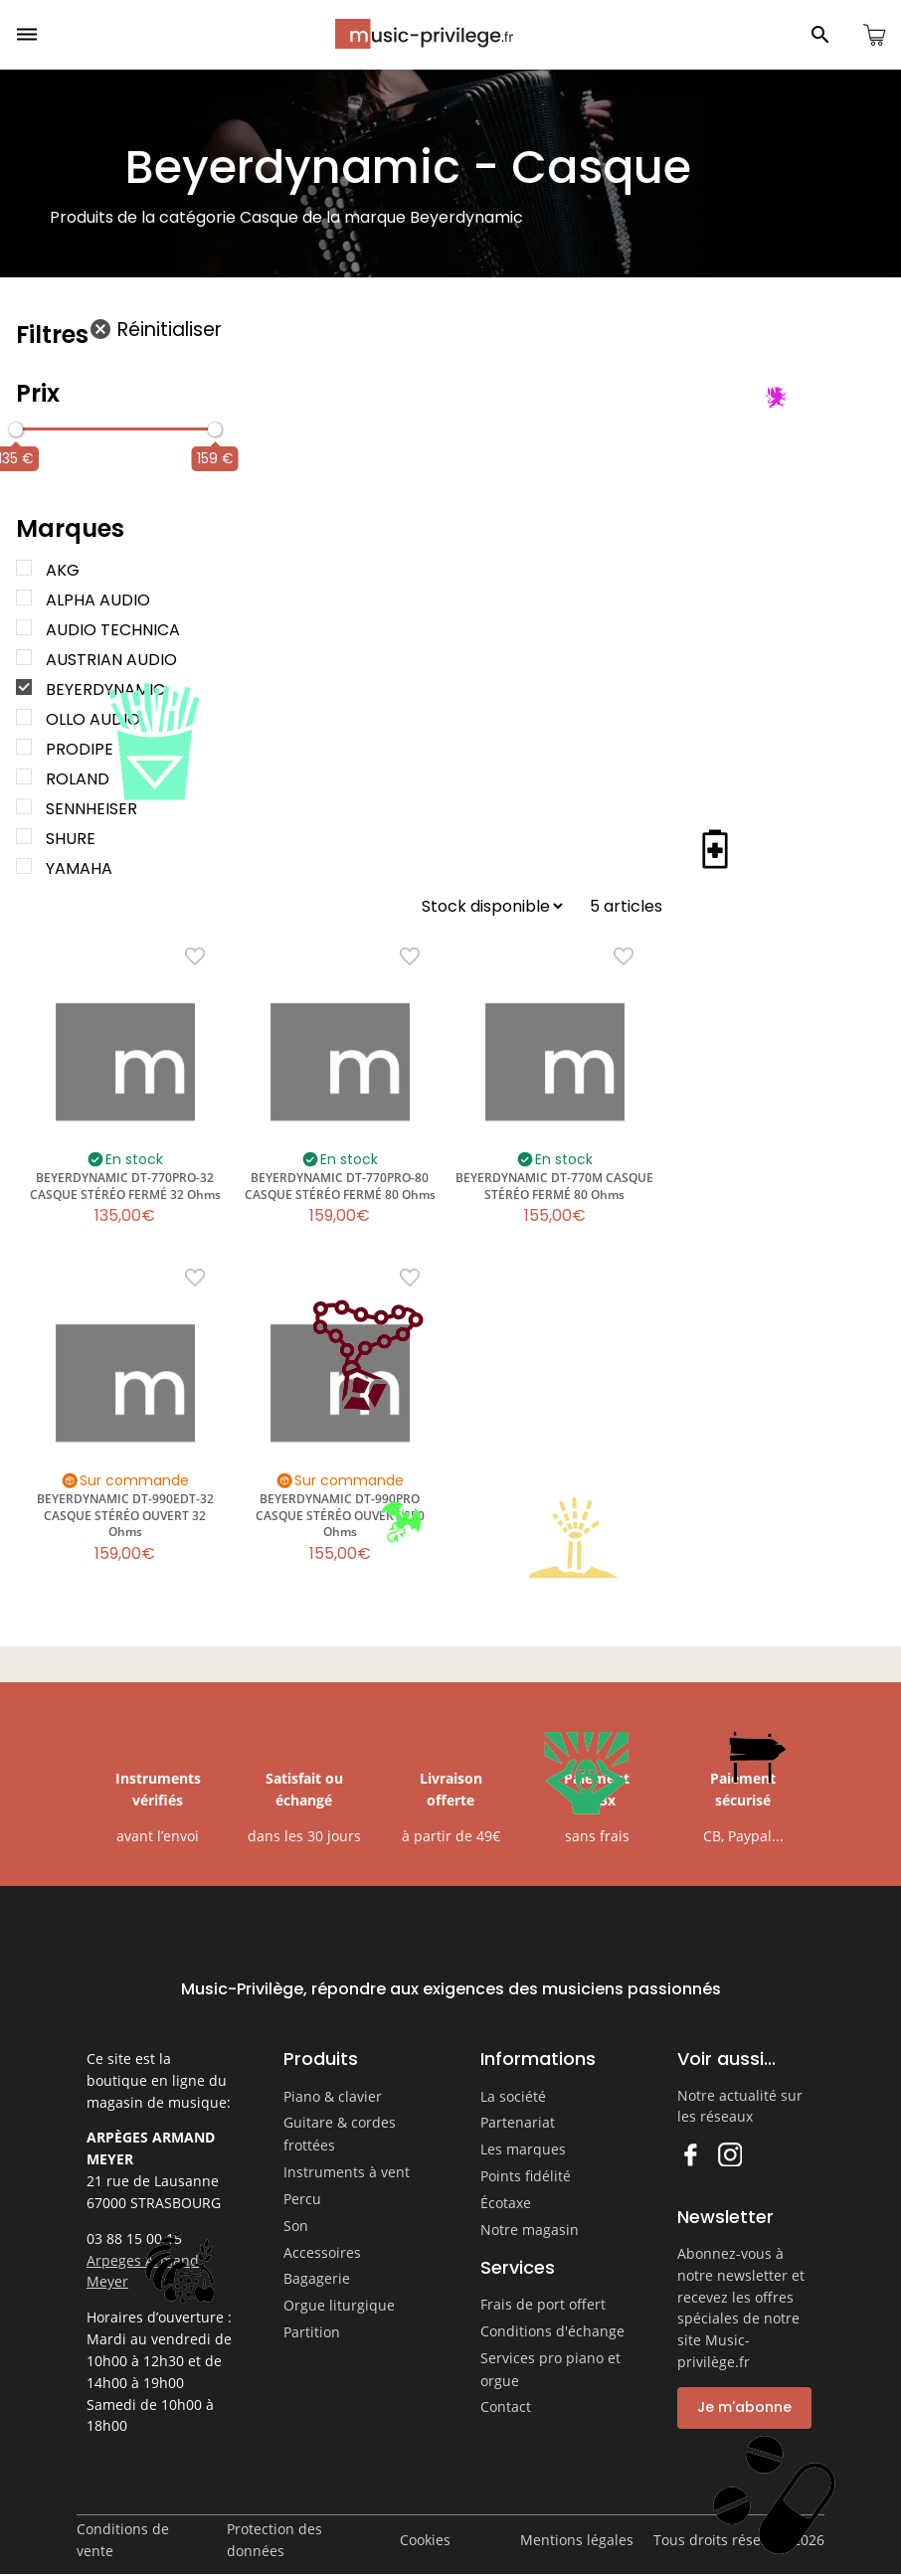  What do you see at coordinates (776, 397) in the screenshot?
I see `fantasy game faction or guild emblem` at bounding box center [776, 397].